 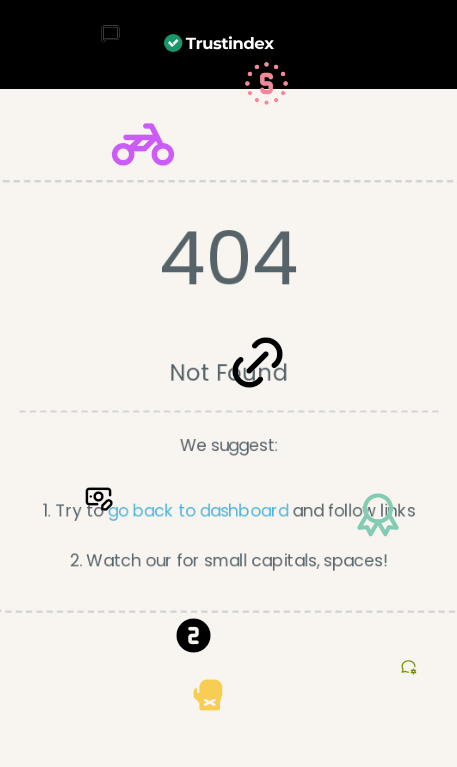 I want to click on view achievements or awards, so click(x=378, y=515).